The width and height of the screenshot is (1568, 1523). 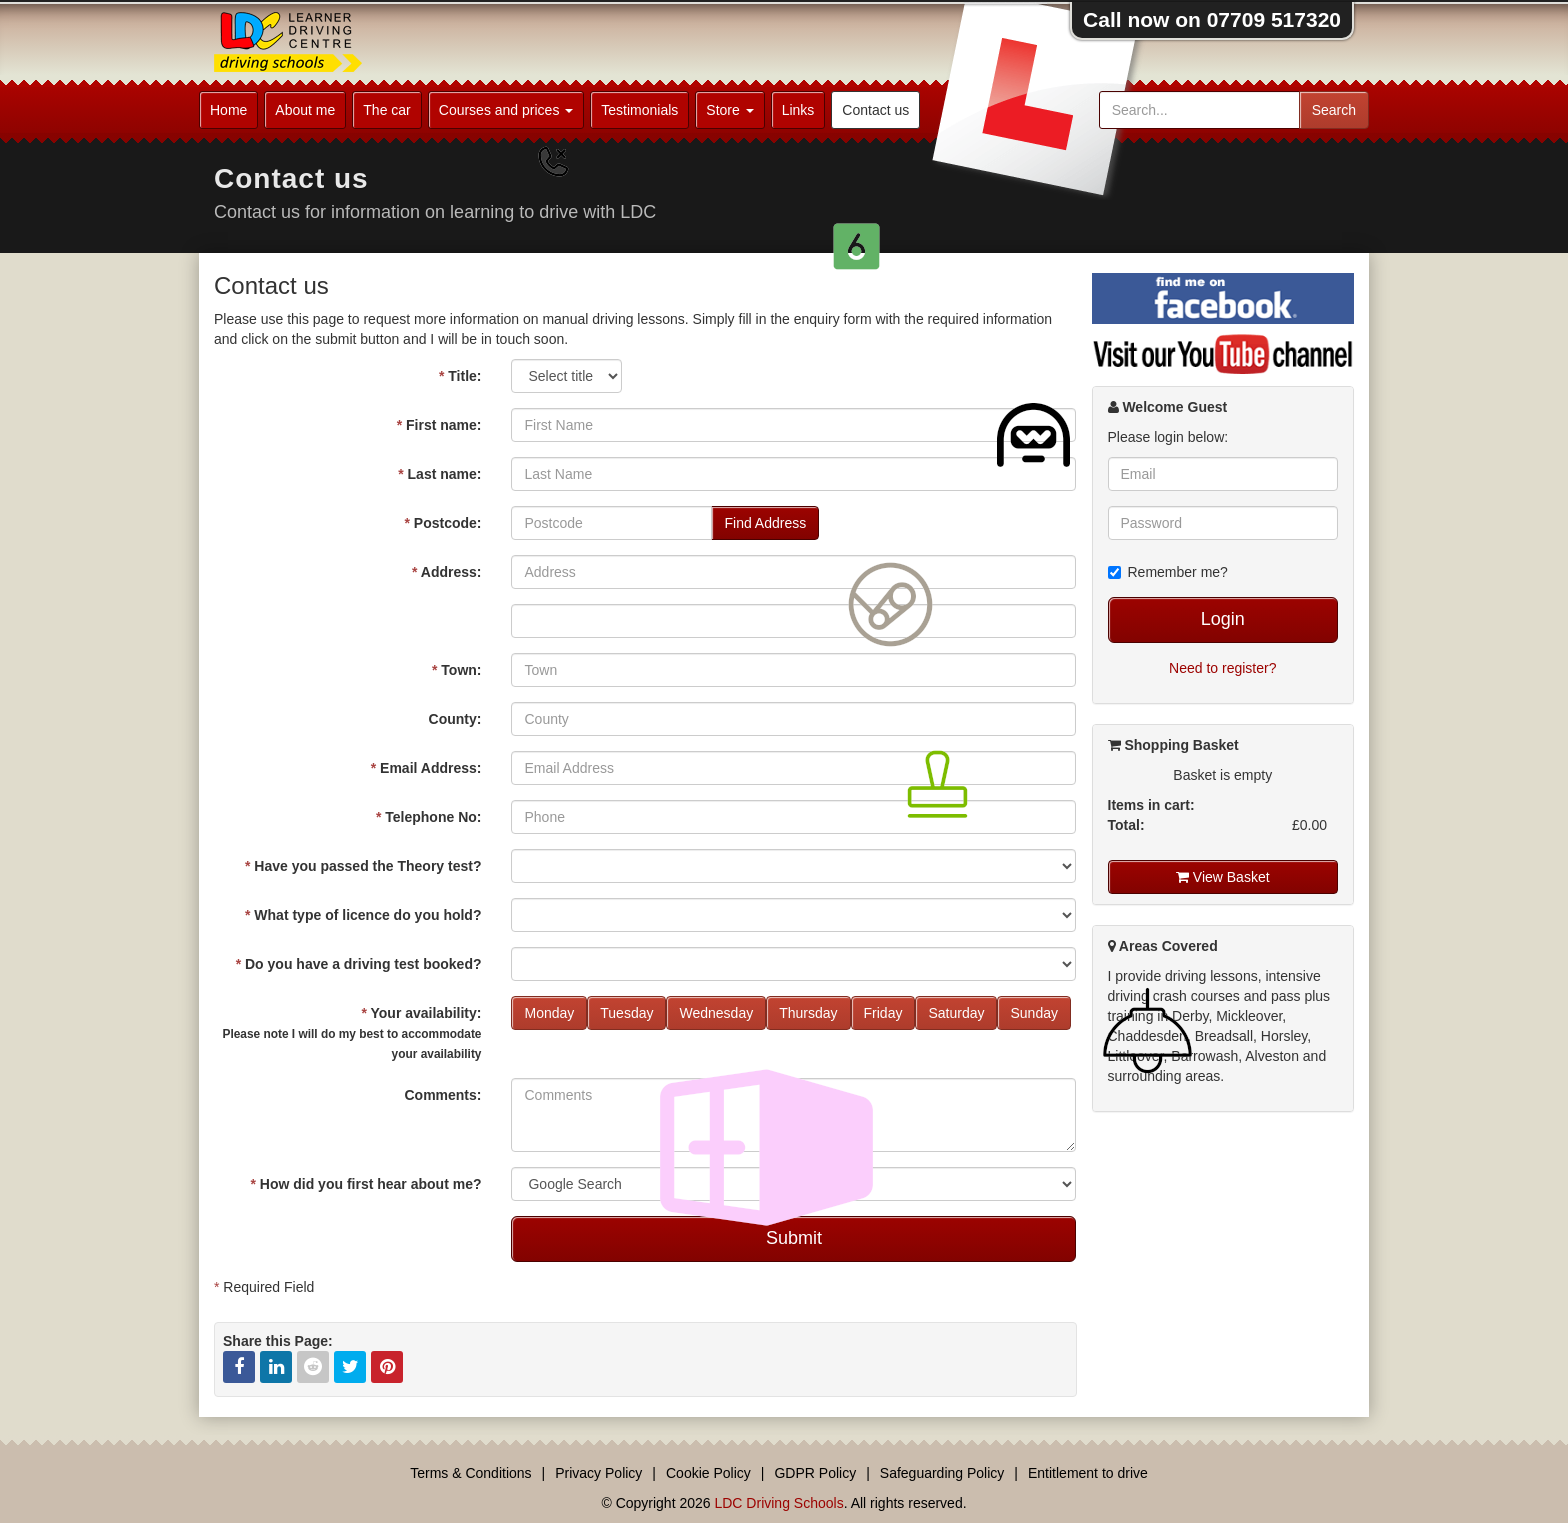 I want to click on toggle pendant light on/off, so click(x=1147, y=1035).